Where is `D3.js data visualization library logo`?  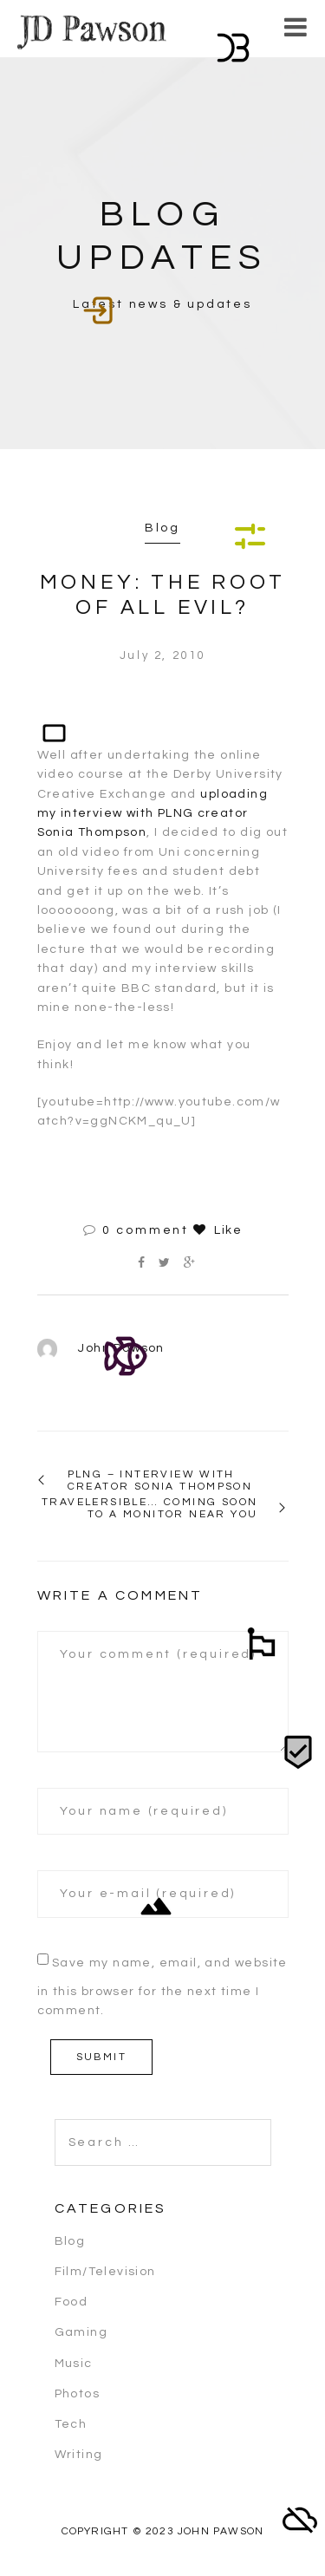
D3.js data visualization library logo is located at coordinates (233, 48).